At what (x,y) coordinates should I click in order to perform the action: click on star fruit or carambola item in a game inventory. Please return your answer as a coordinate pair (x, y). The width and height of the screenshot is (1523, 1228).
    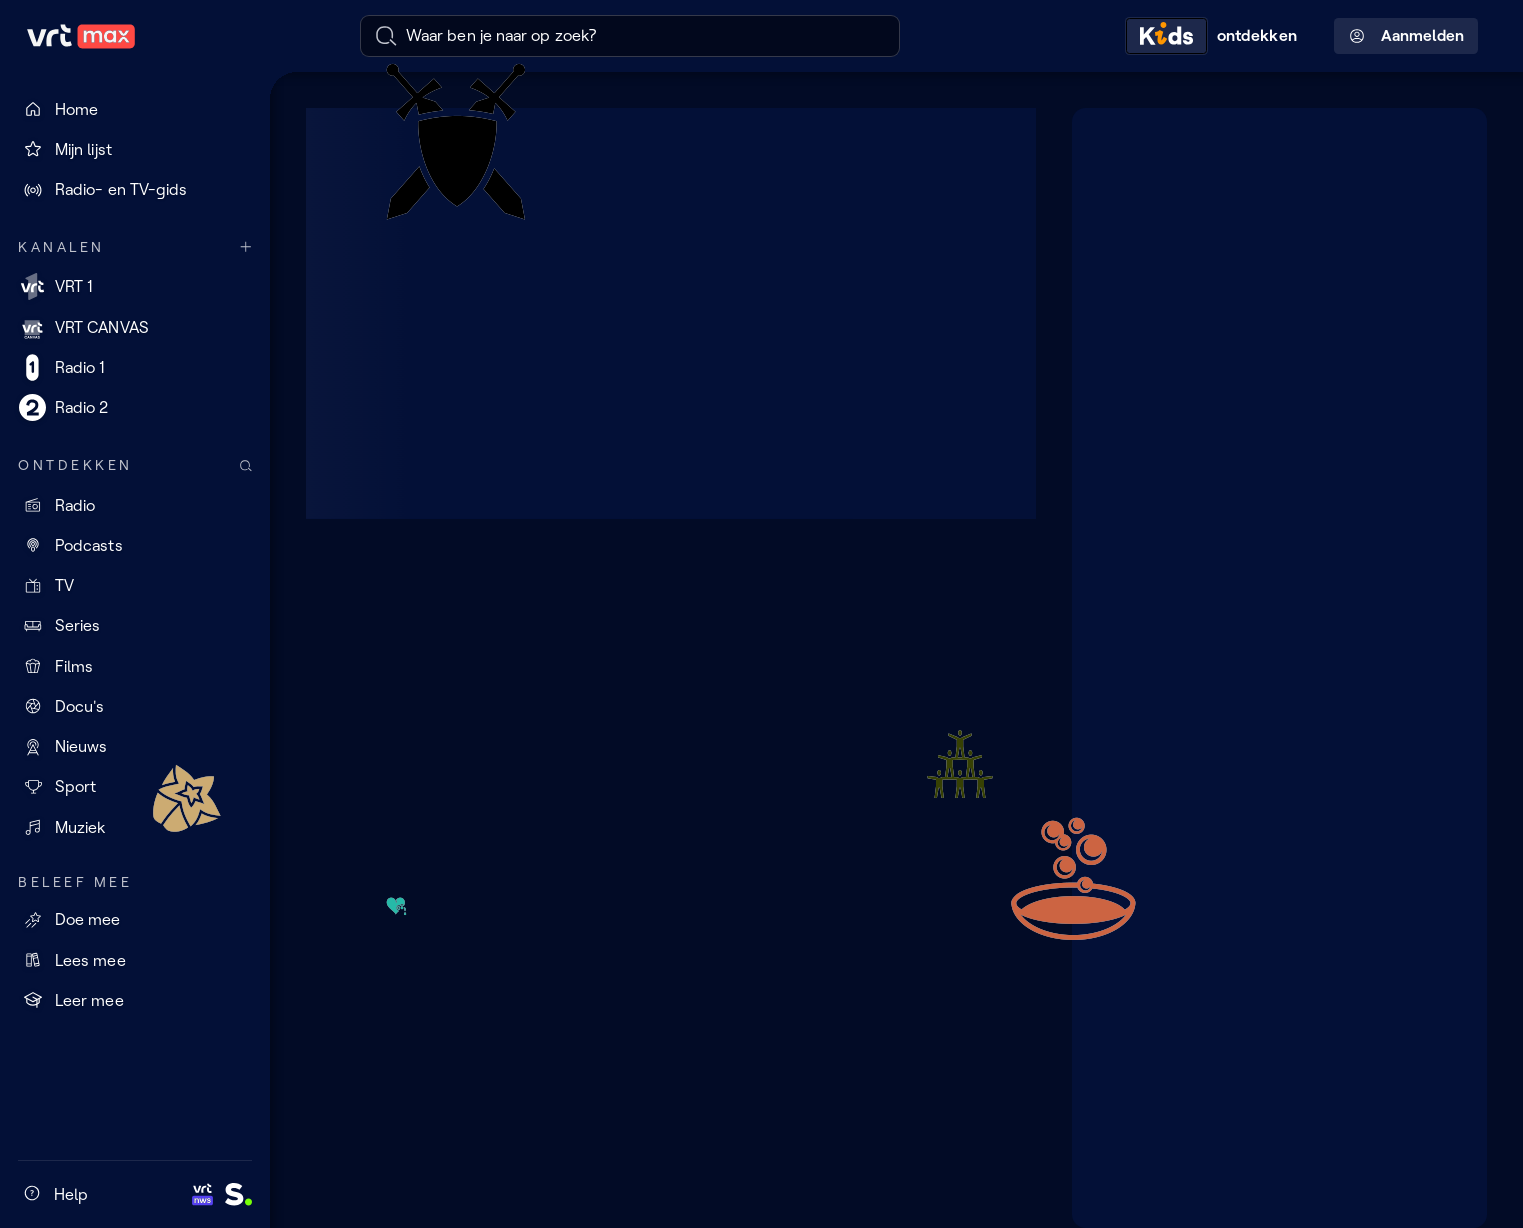
    Looking at the image, I should click on (186, 799).